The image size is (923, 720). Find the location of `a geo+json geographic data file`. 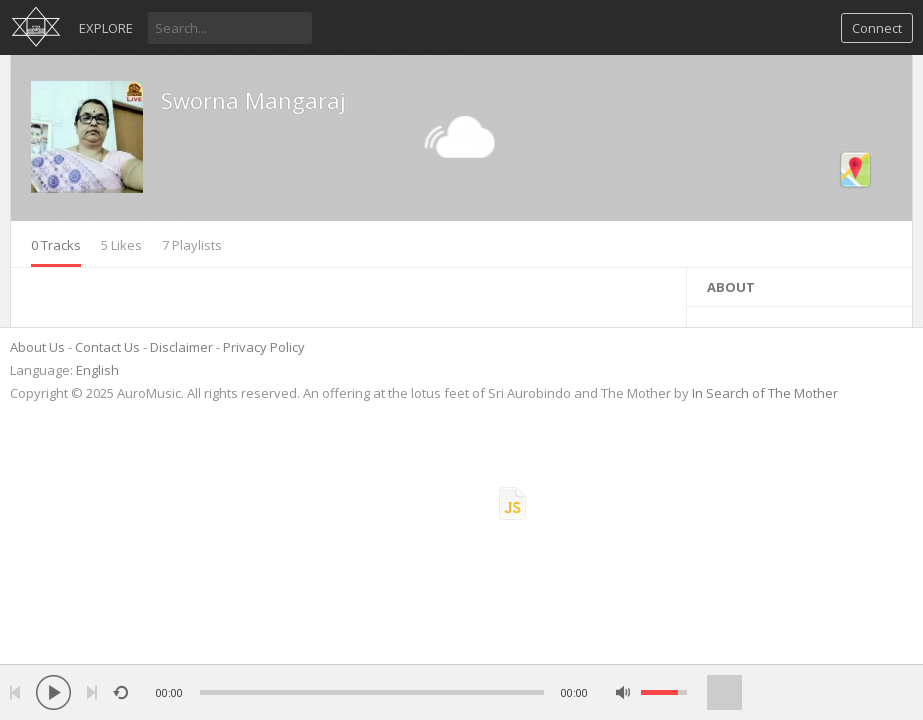

a geo+json geographic data file is located at coordinates (855, 169).